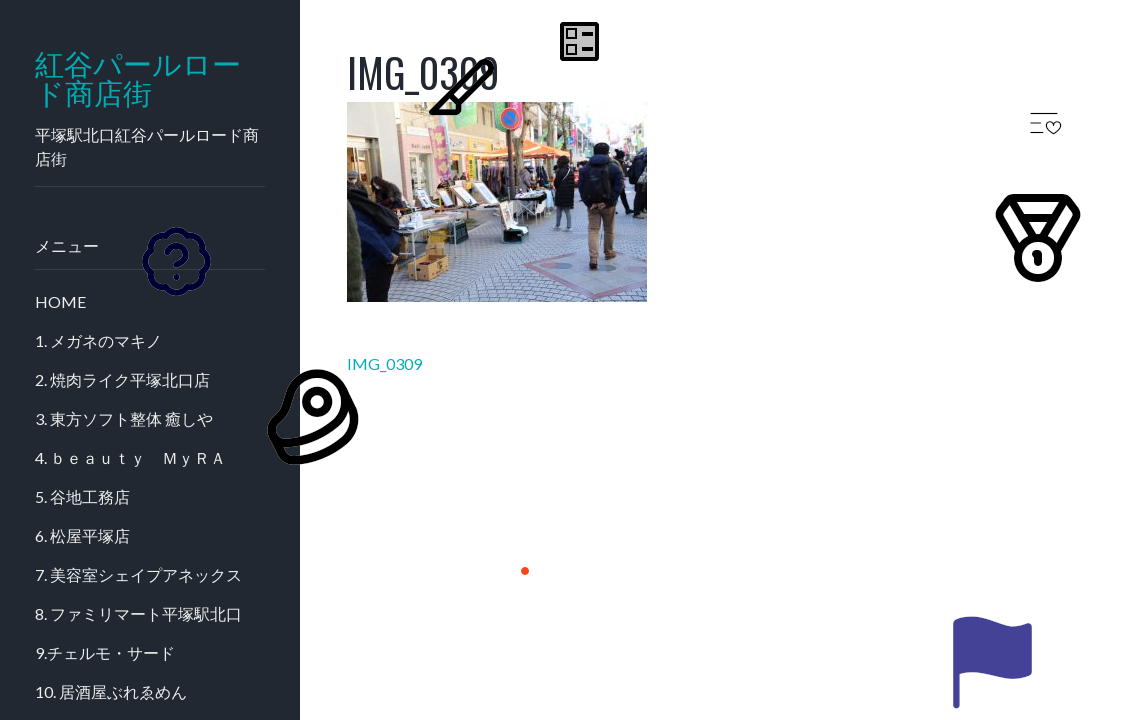  I want to click on view achievements or awards, so click(1038, 238).